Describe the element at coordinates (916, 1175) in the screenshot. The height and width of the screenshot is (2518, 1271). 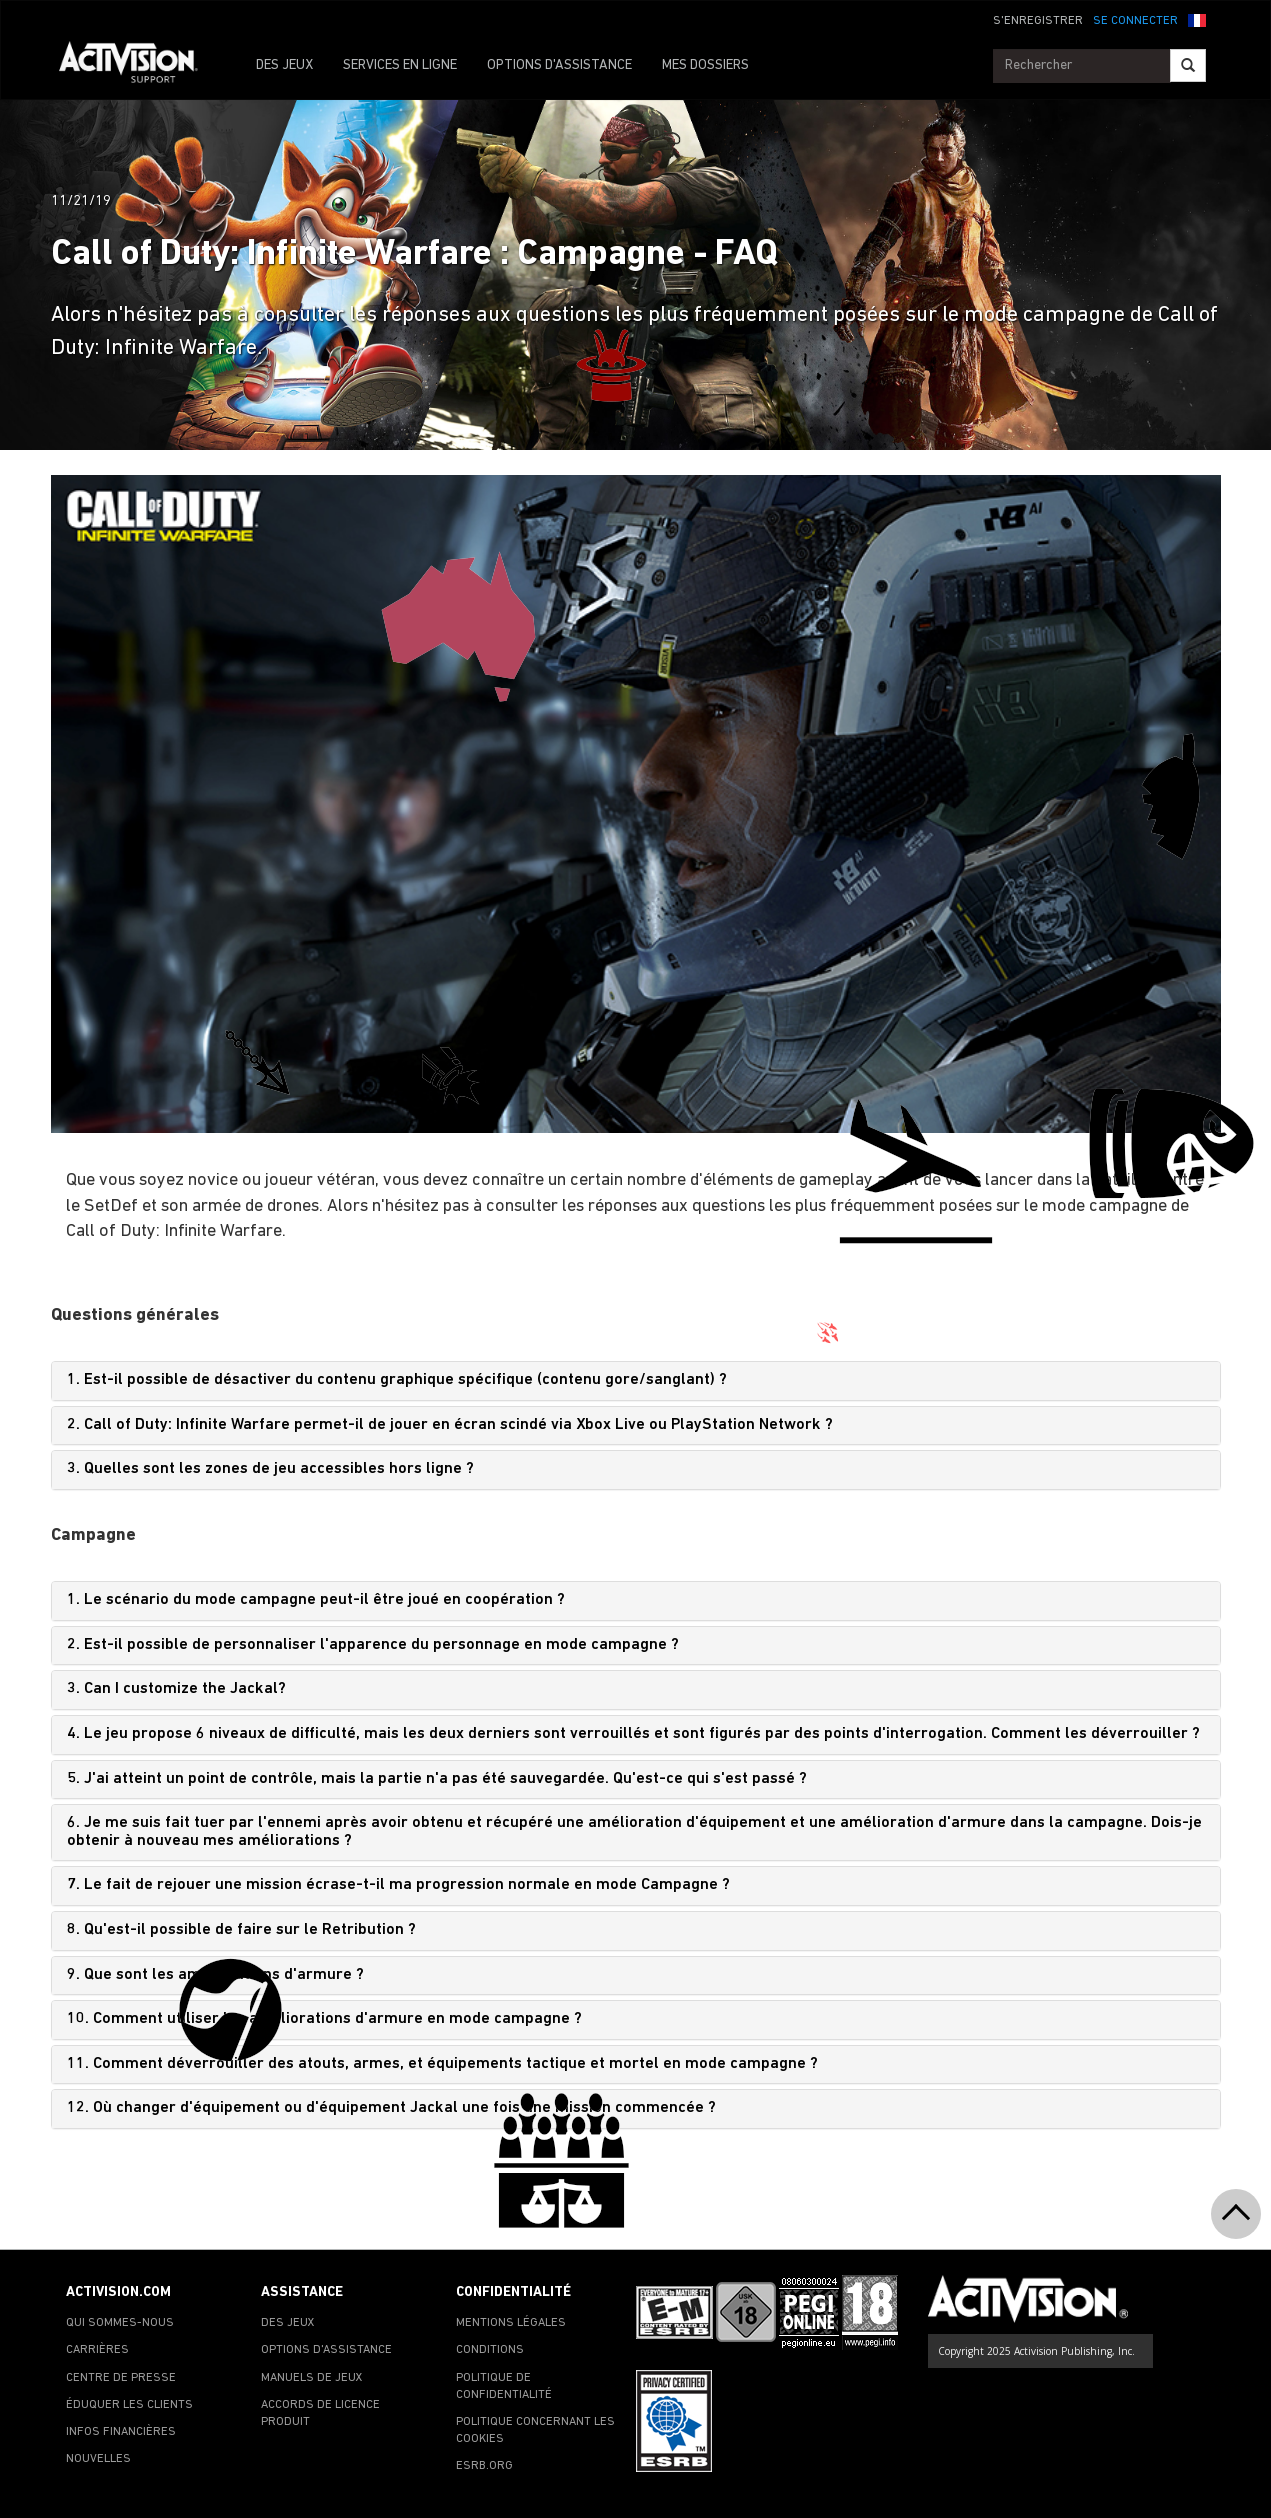
I see `indicates incoming flight arrival` at that location.